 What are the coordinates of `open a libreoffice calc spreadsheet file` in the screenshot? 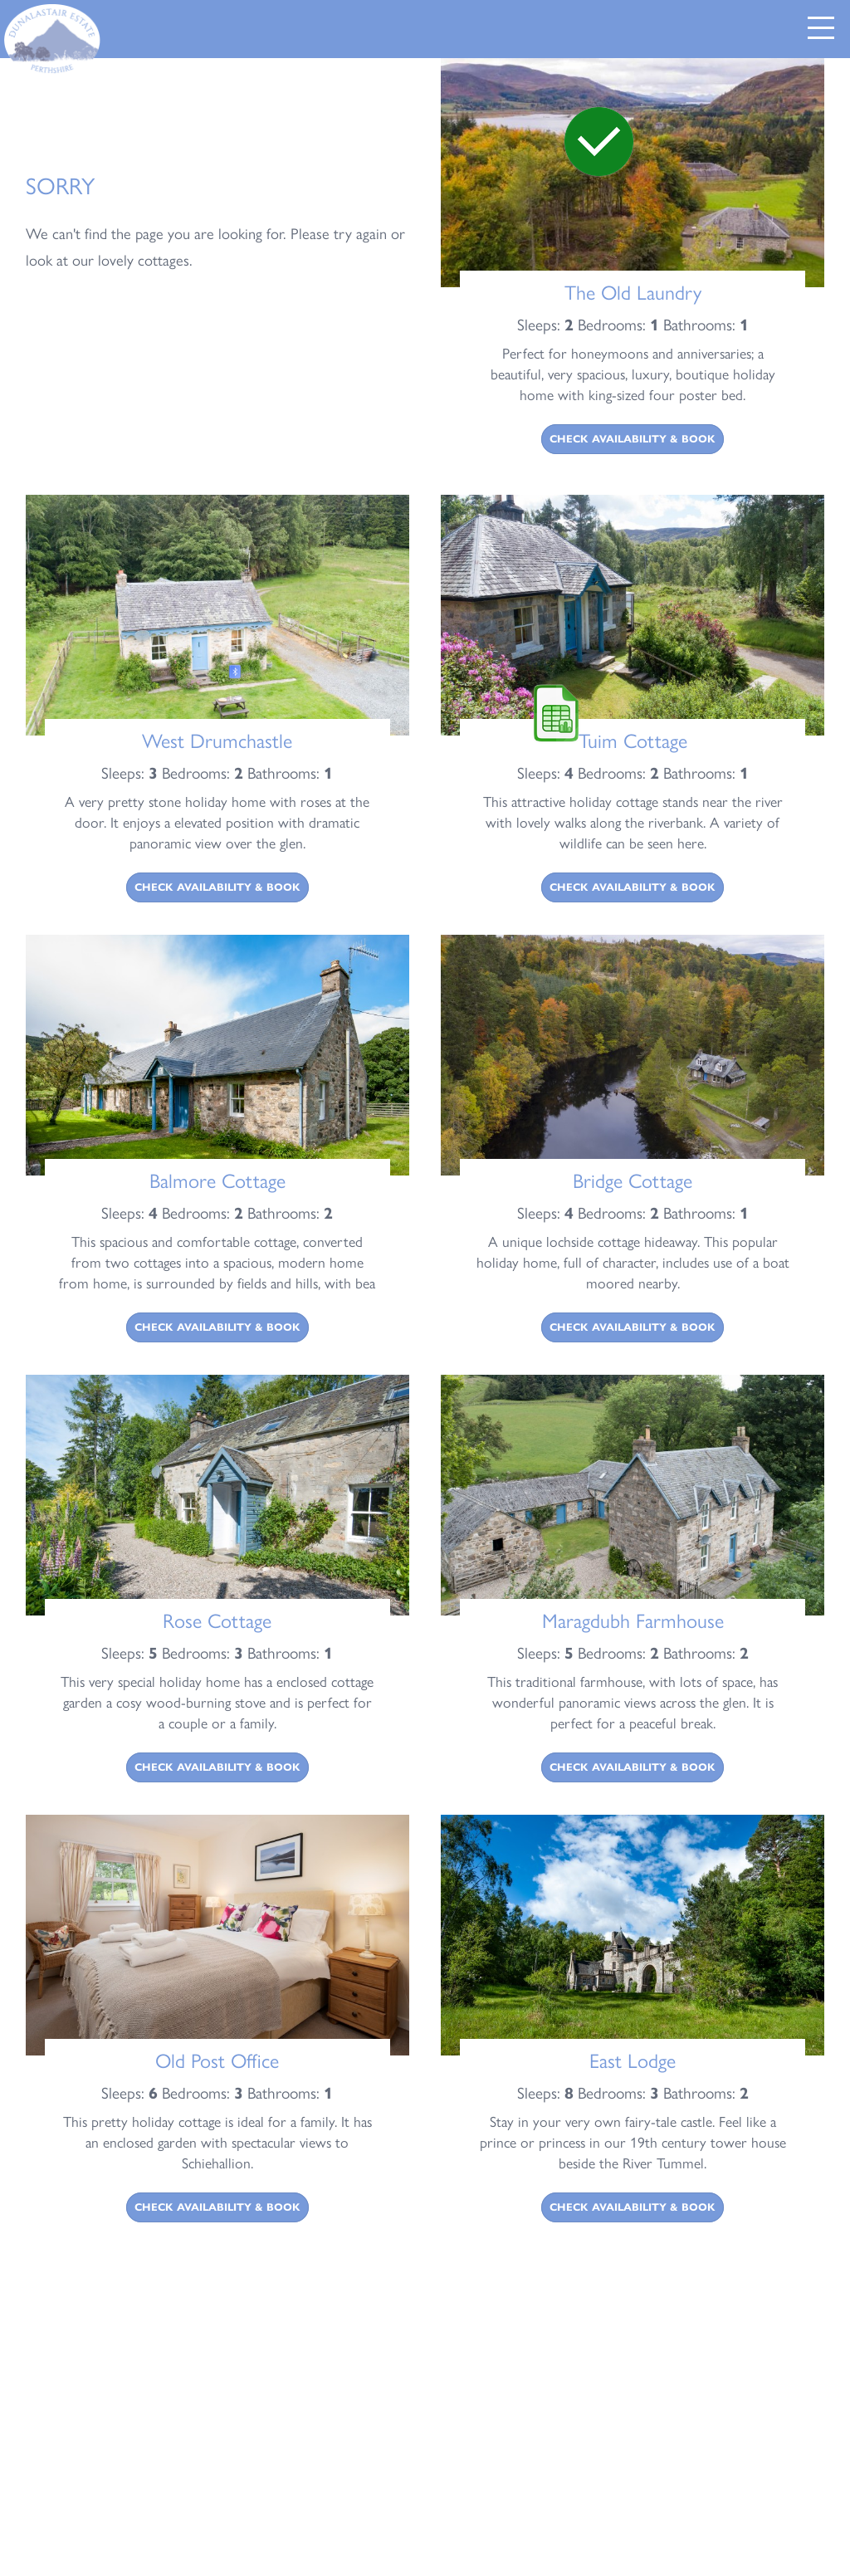 It's located at (556, 713).